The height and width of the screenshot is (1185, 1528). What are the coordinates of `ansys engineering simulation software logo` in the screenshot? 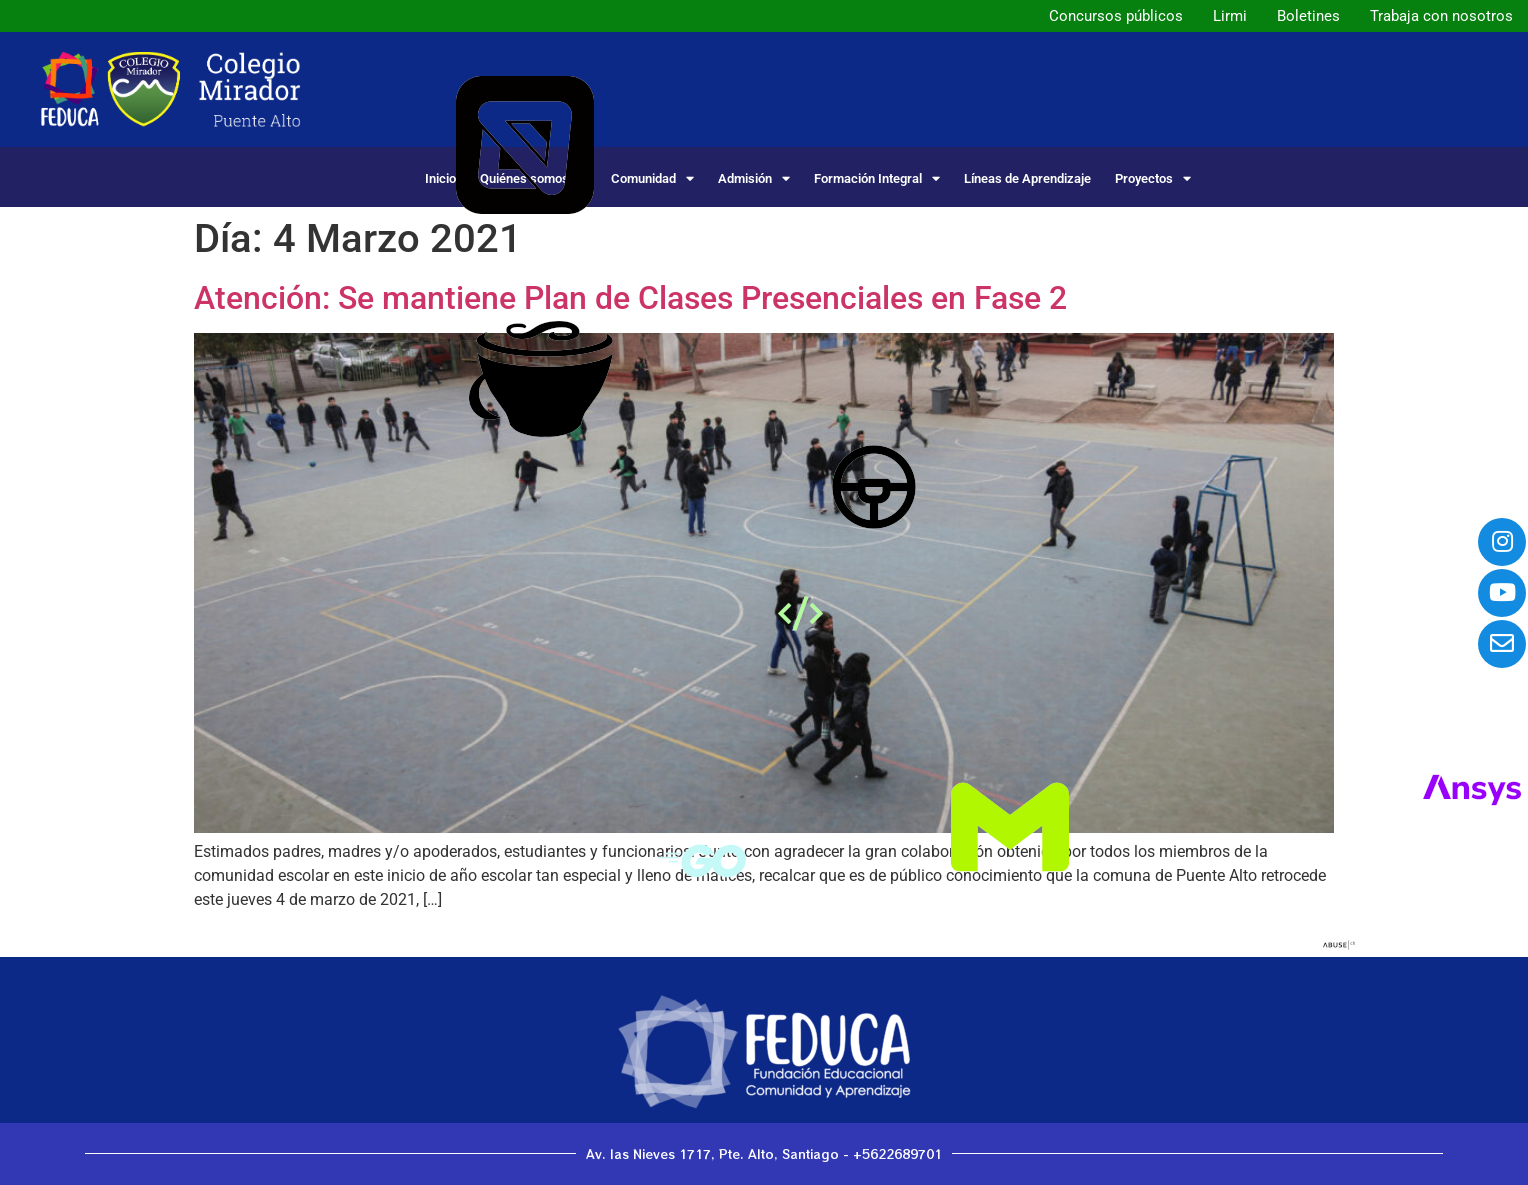 It's located at (1472, 790).